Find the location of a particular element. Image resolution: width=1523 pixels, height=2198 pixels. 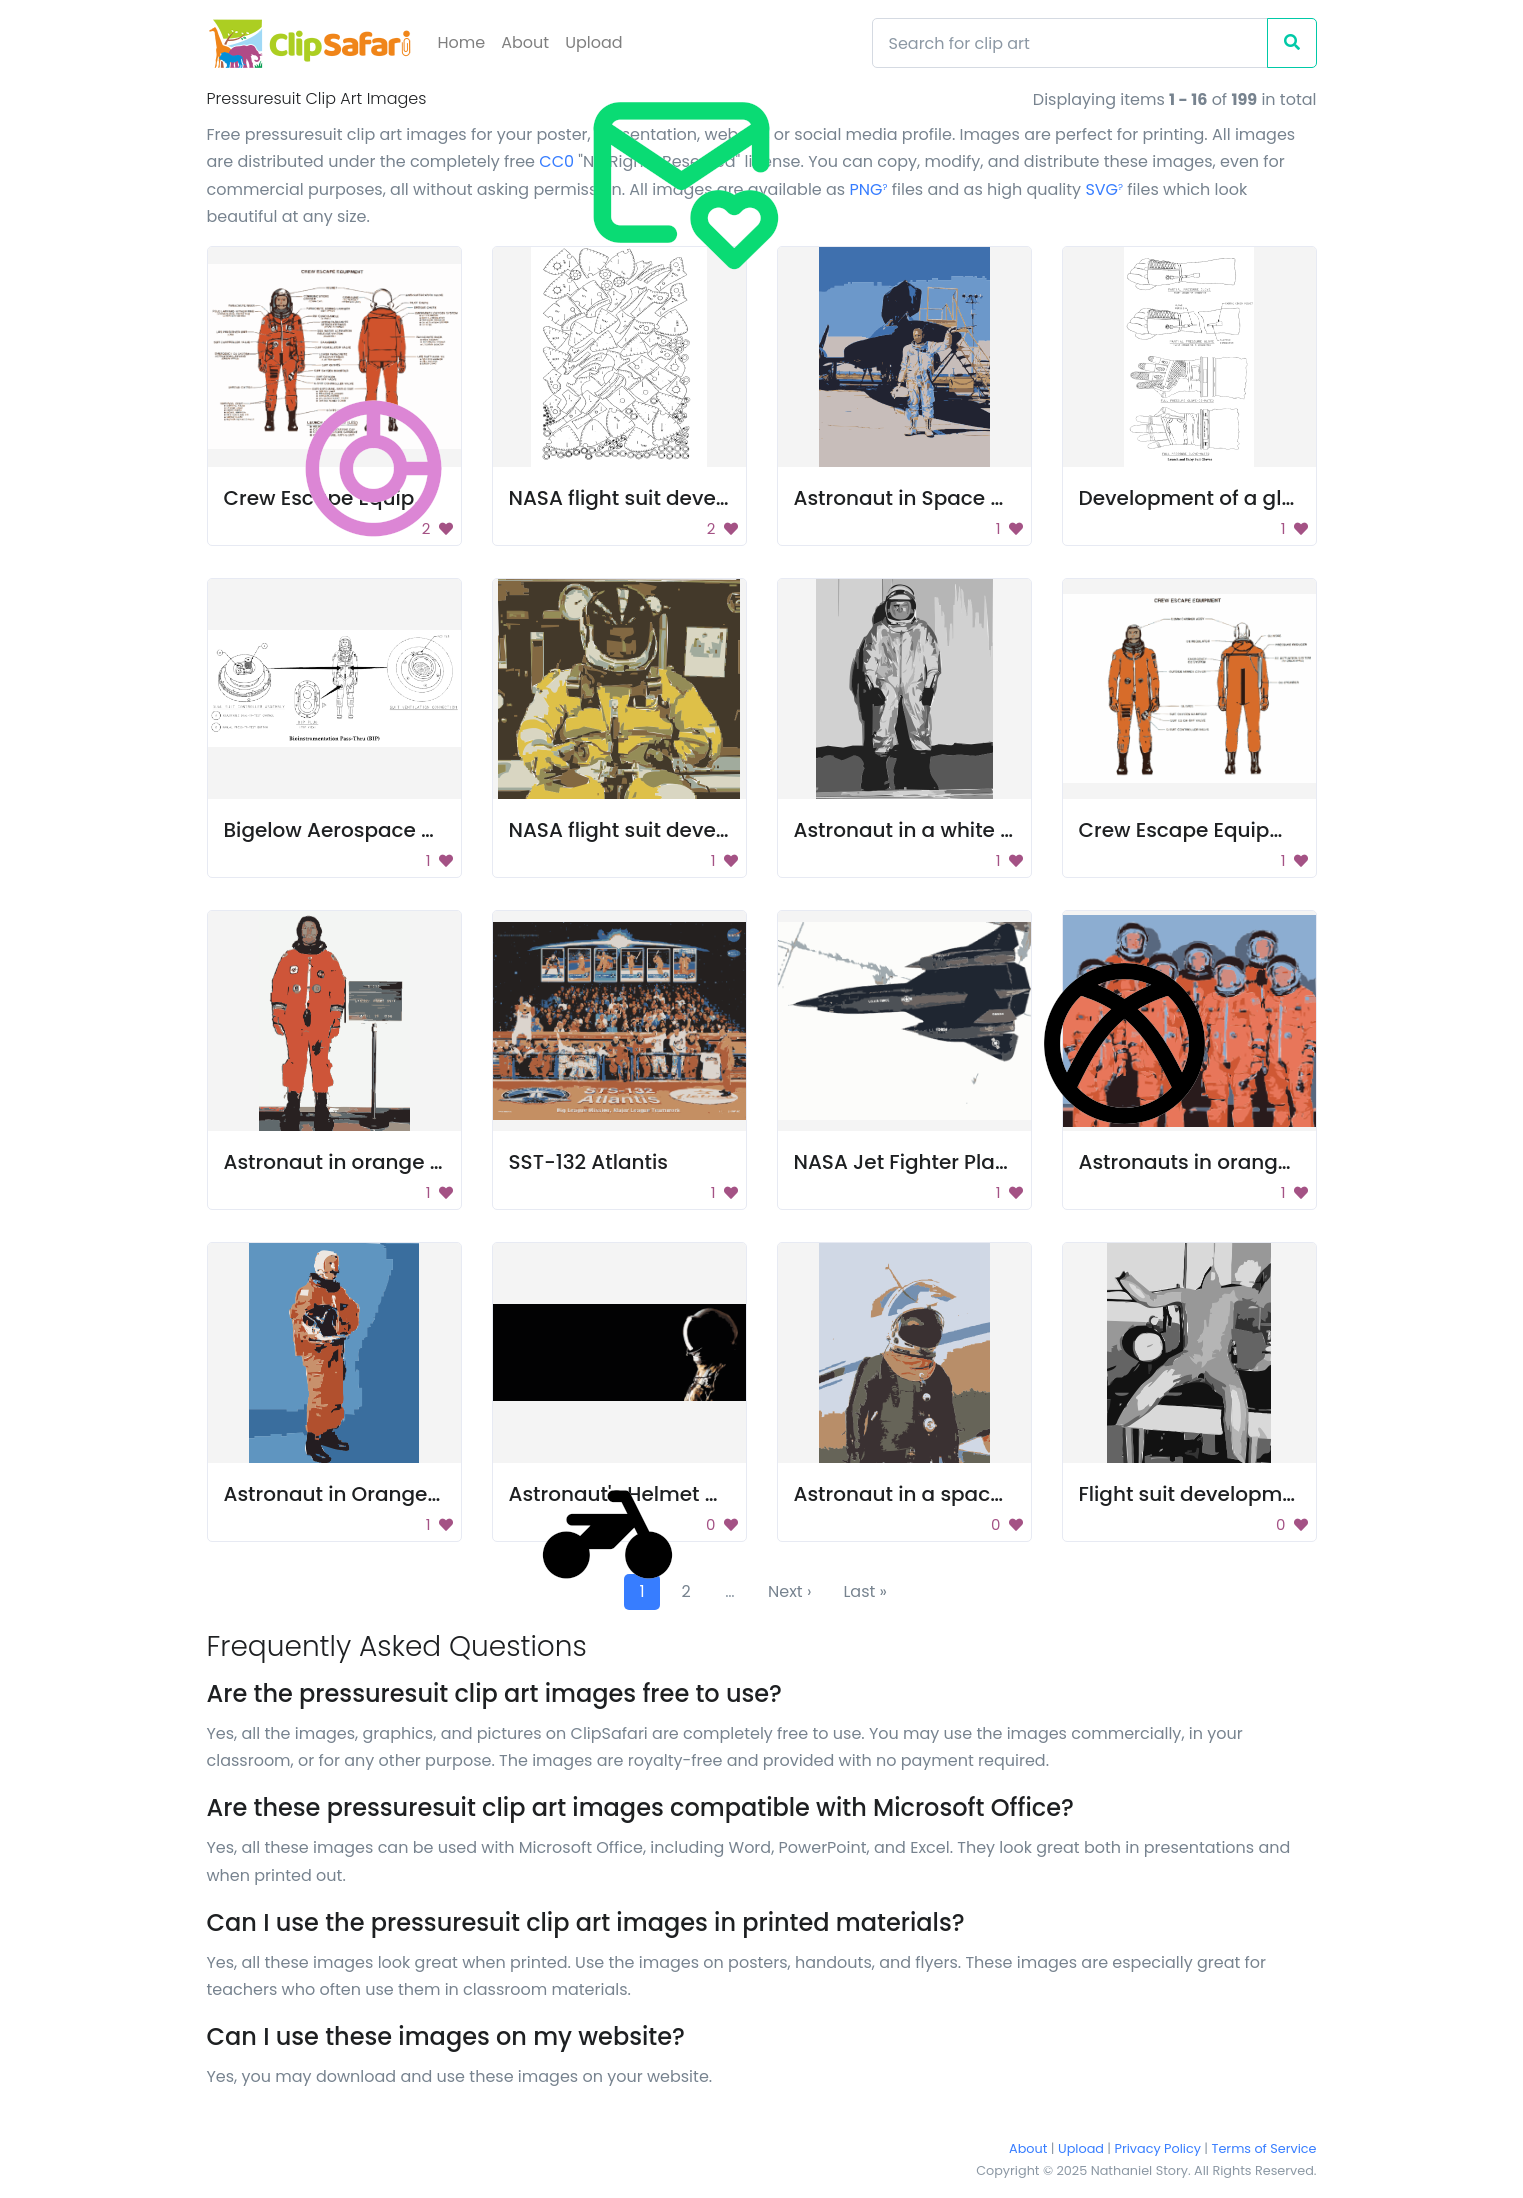

select motorcycle as transportation mode is located at coordinates (607, 1531).